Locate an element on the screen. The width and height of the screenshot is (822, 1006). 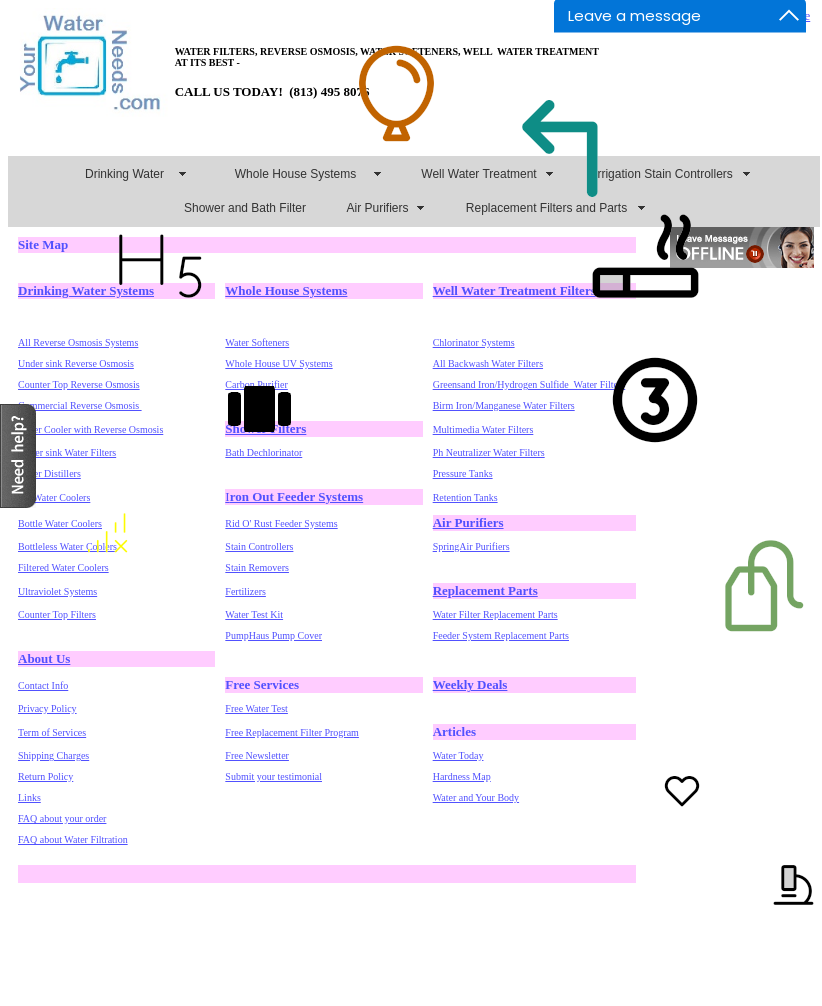
undo or go back to previous action is located at coordinates (563, 148).